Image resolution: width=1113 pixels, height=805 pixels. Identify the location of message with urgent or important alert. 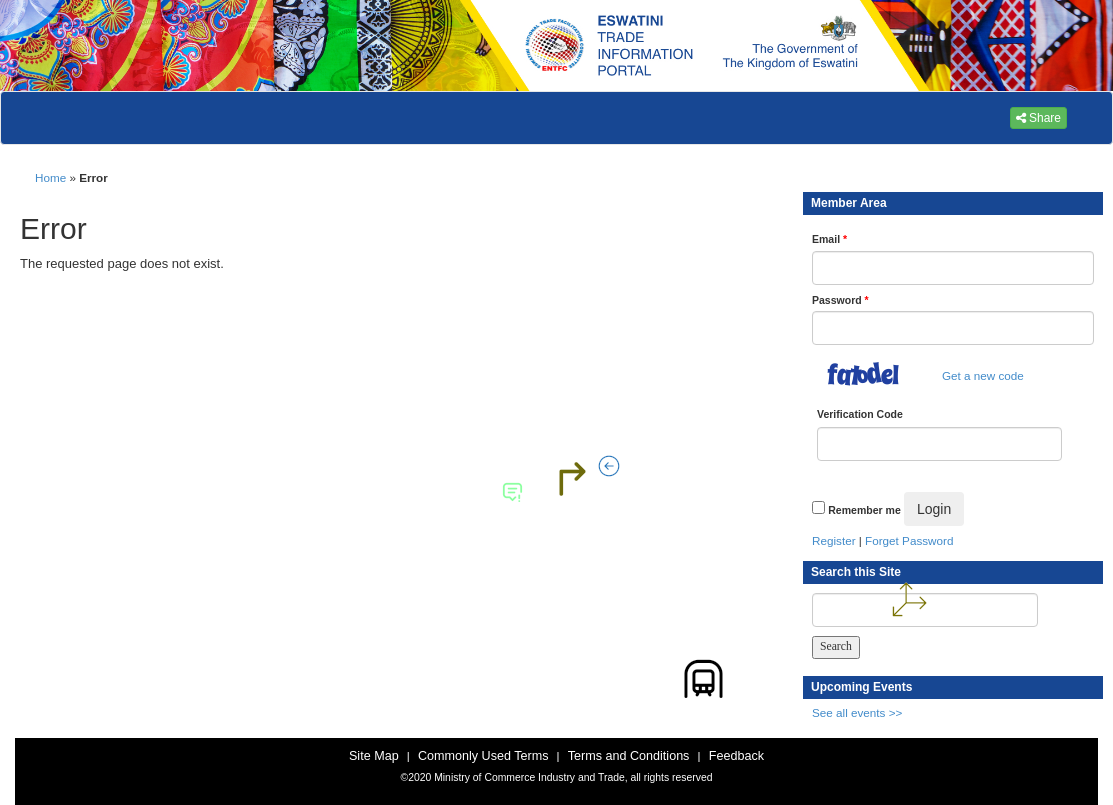
(512, 491).